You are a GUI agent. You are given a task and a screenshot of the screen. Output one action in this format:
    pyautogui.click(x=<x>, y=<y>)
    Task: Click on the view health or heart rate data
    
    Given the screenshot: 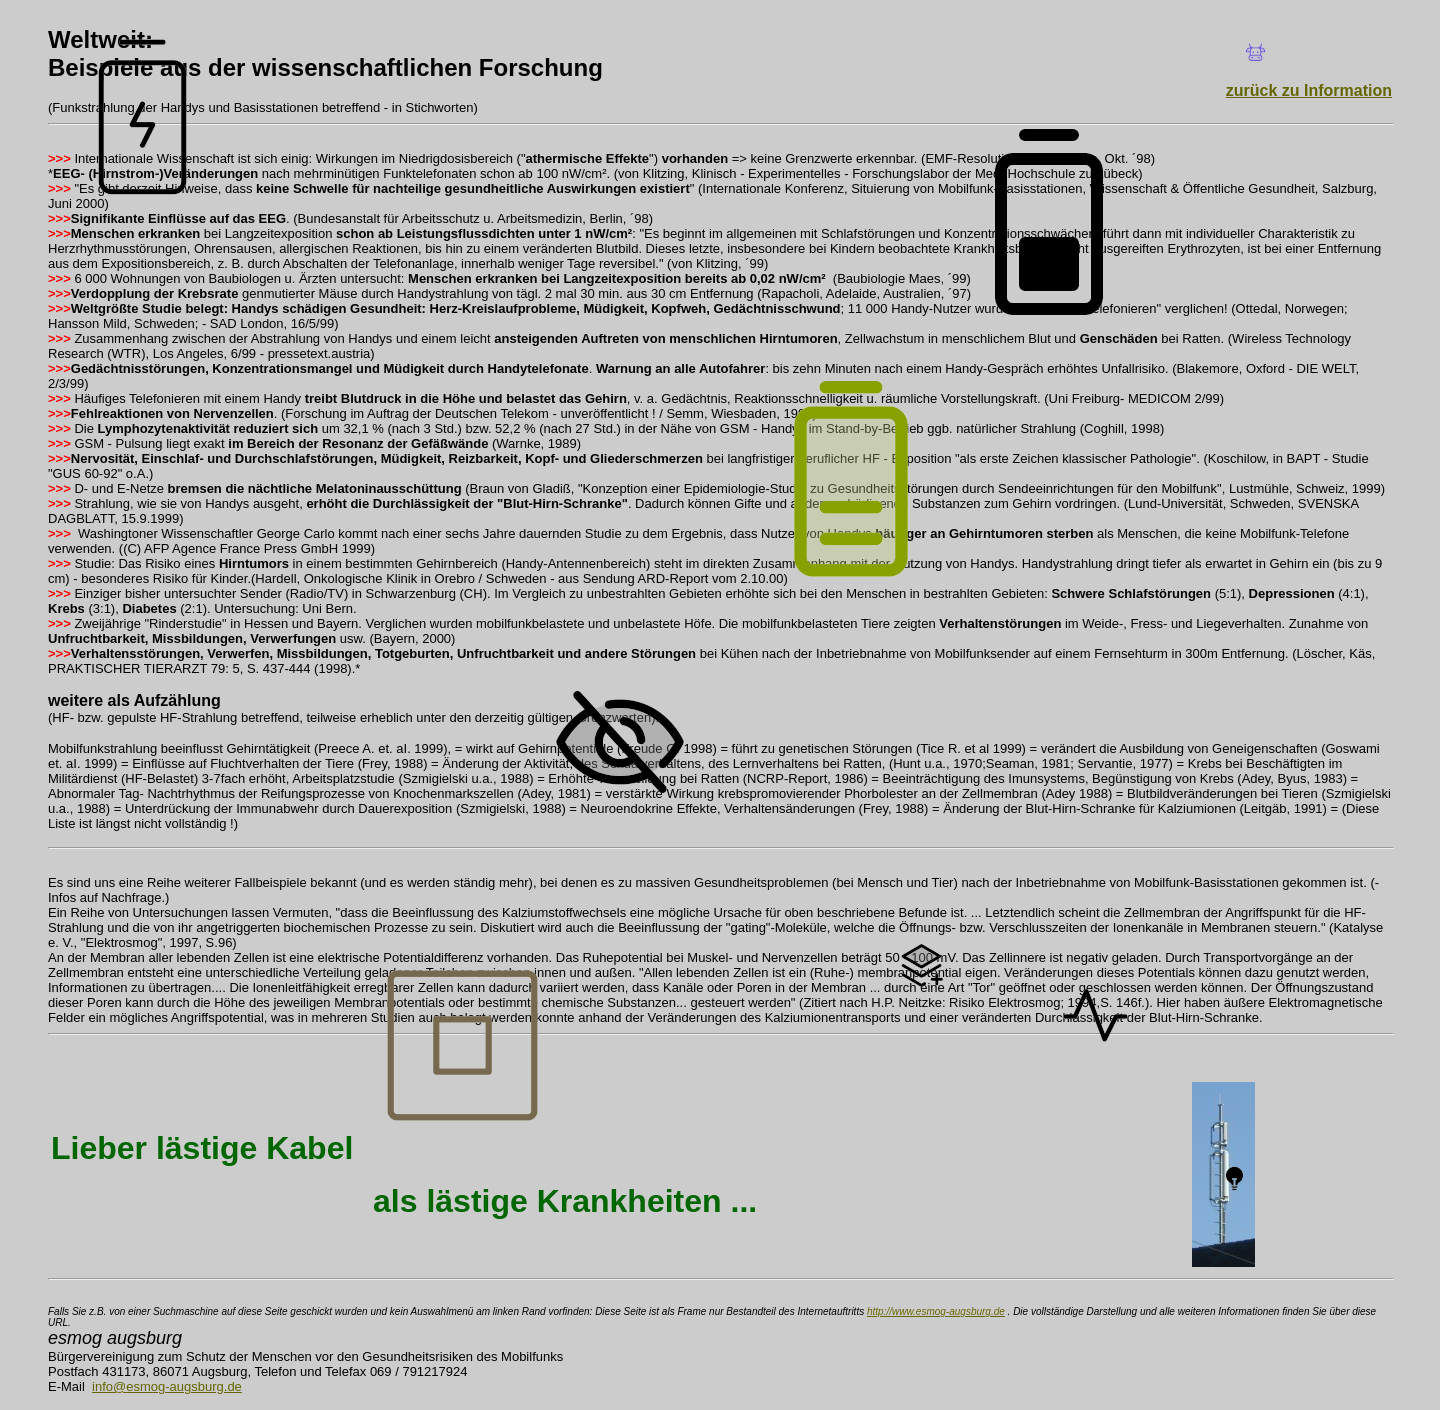 What is the action you would take?
    pyautogui.click(x=1095, y=1016)
    